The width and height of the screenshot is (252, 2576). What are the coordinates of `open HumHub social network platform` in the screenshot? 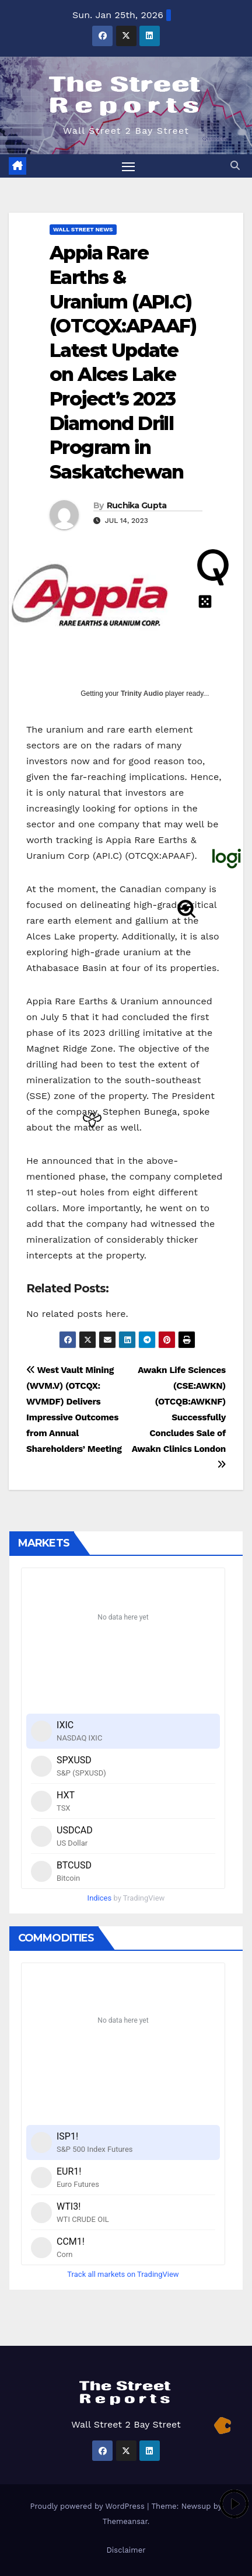 It's located at (222, 2425).